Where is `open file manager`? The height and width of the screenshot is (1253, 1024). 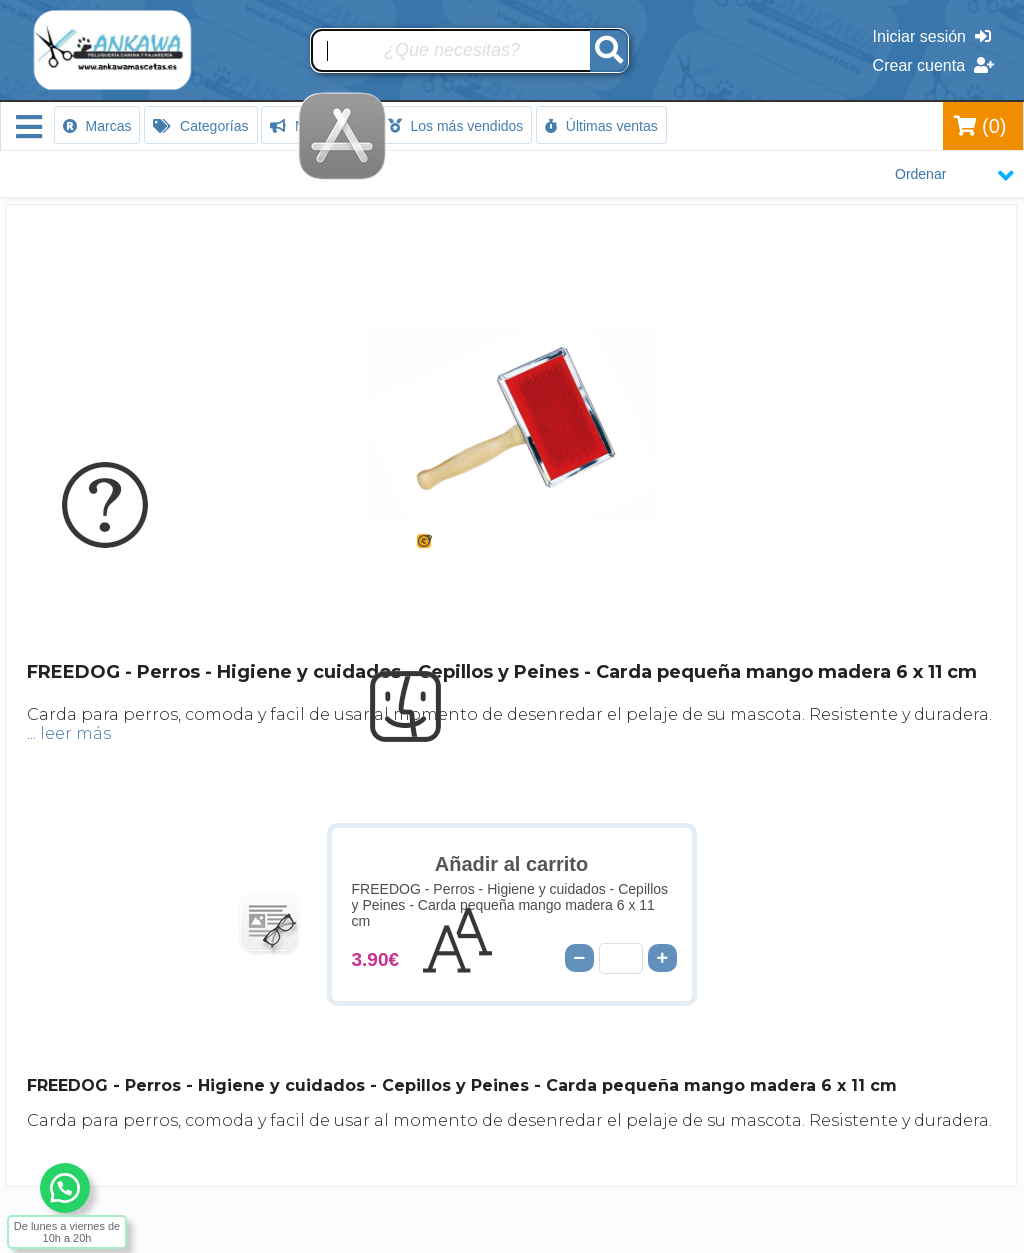
open file manager is located at coordinates (405, 706).